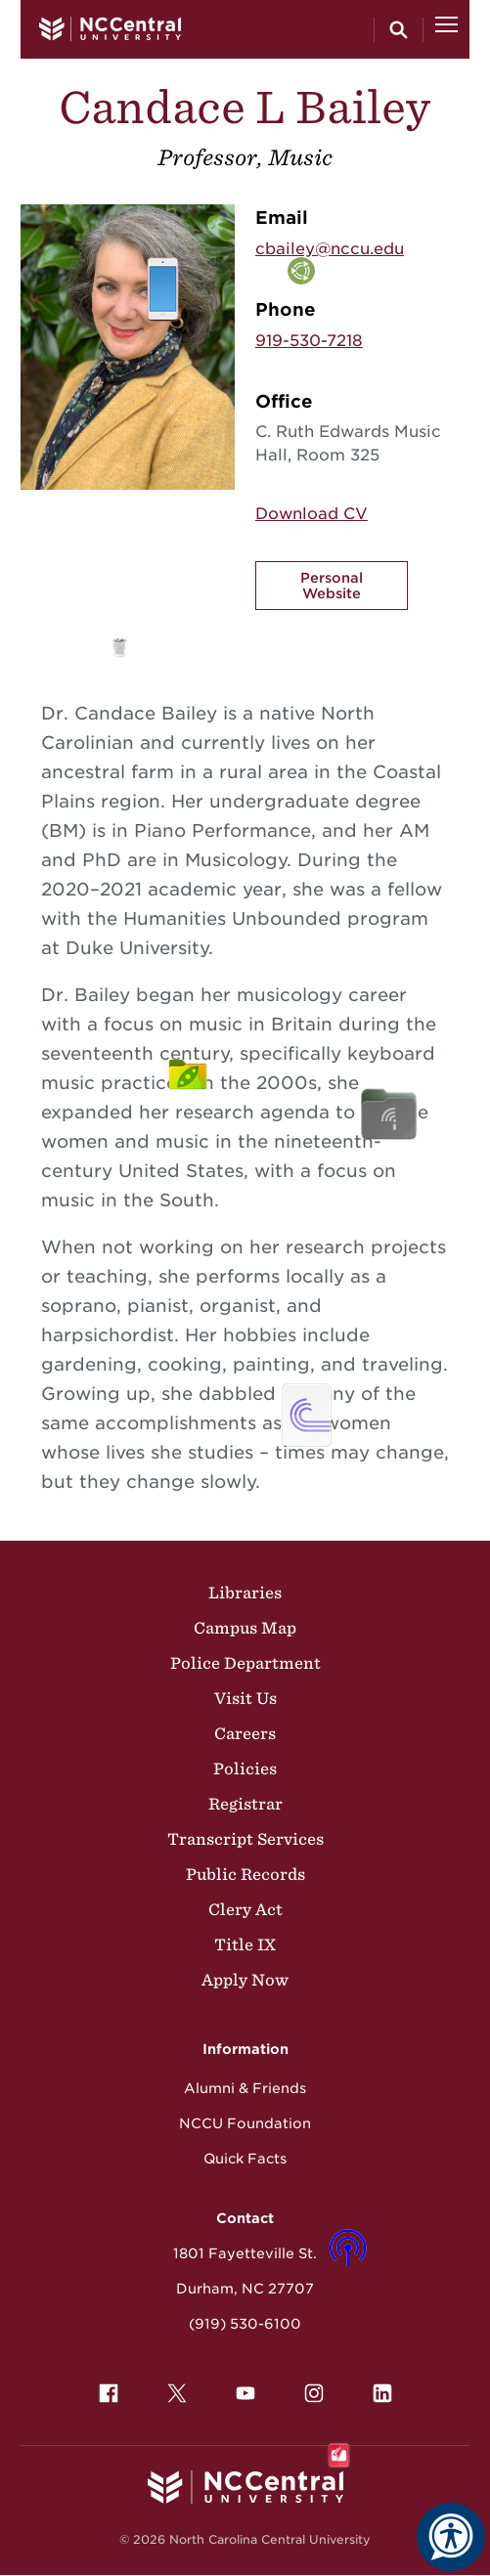 Image resolution: width=490 pixels, height=2576 pixels. Describe the element at coordinates (338, 2455) in the screenshot. I see `an eps vector file` at that location.